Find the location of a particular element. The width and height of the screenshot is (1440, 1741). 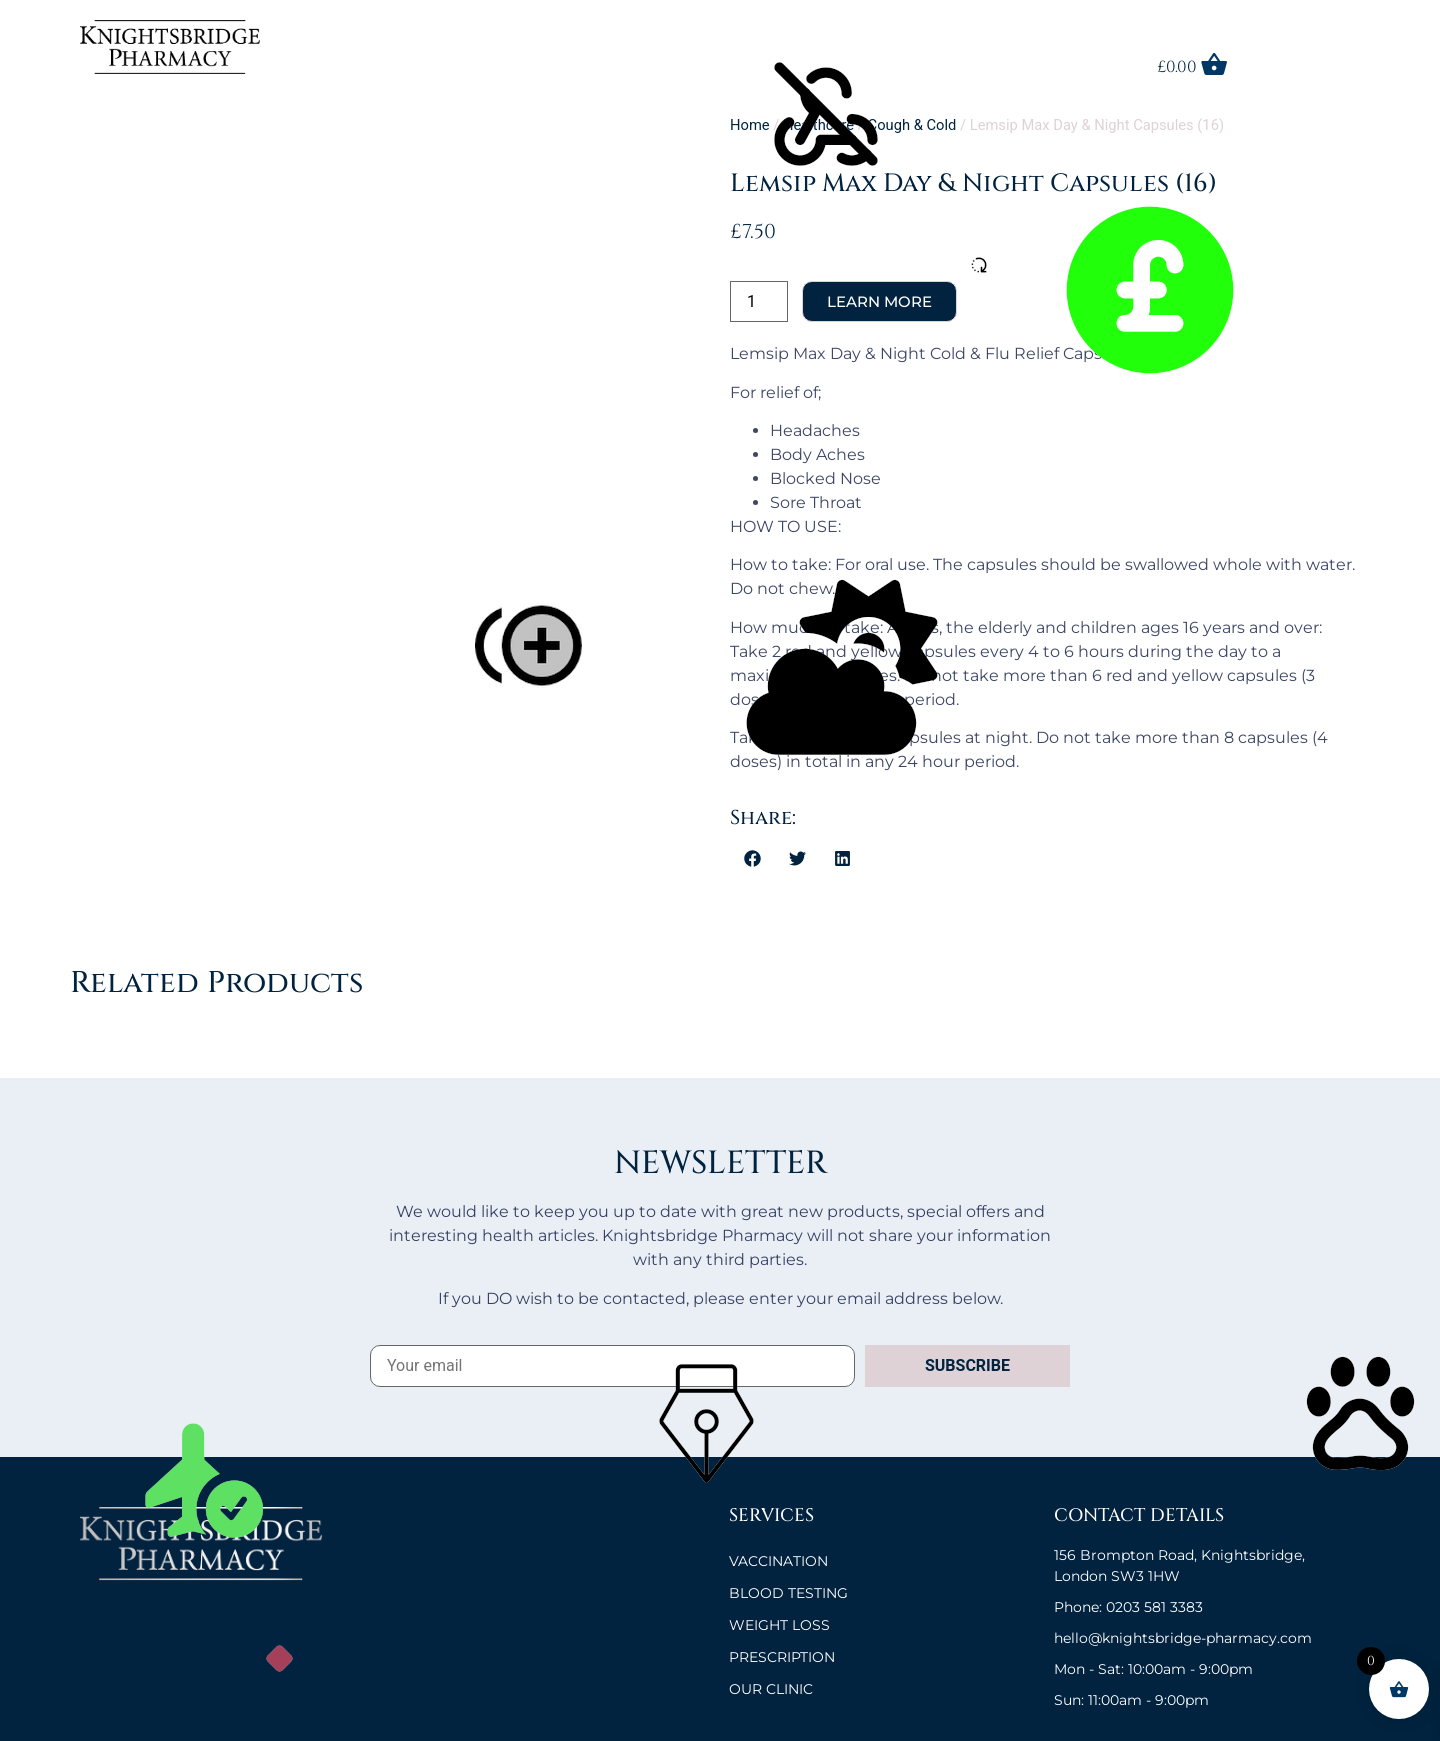

view current weather conditions is located at coordinates (842, 670).